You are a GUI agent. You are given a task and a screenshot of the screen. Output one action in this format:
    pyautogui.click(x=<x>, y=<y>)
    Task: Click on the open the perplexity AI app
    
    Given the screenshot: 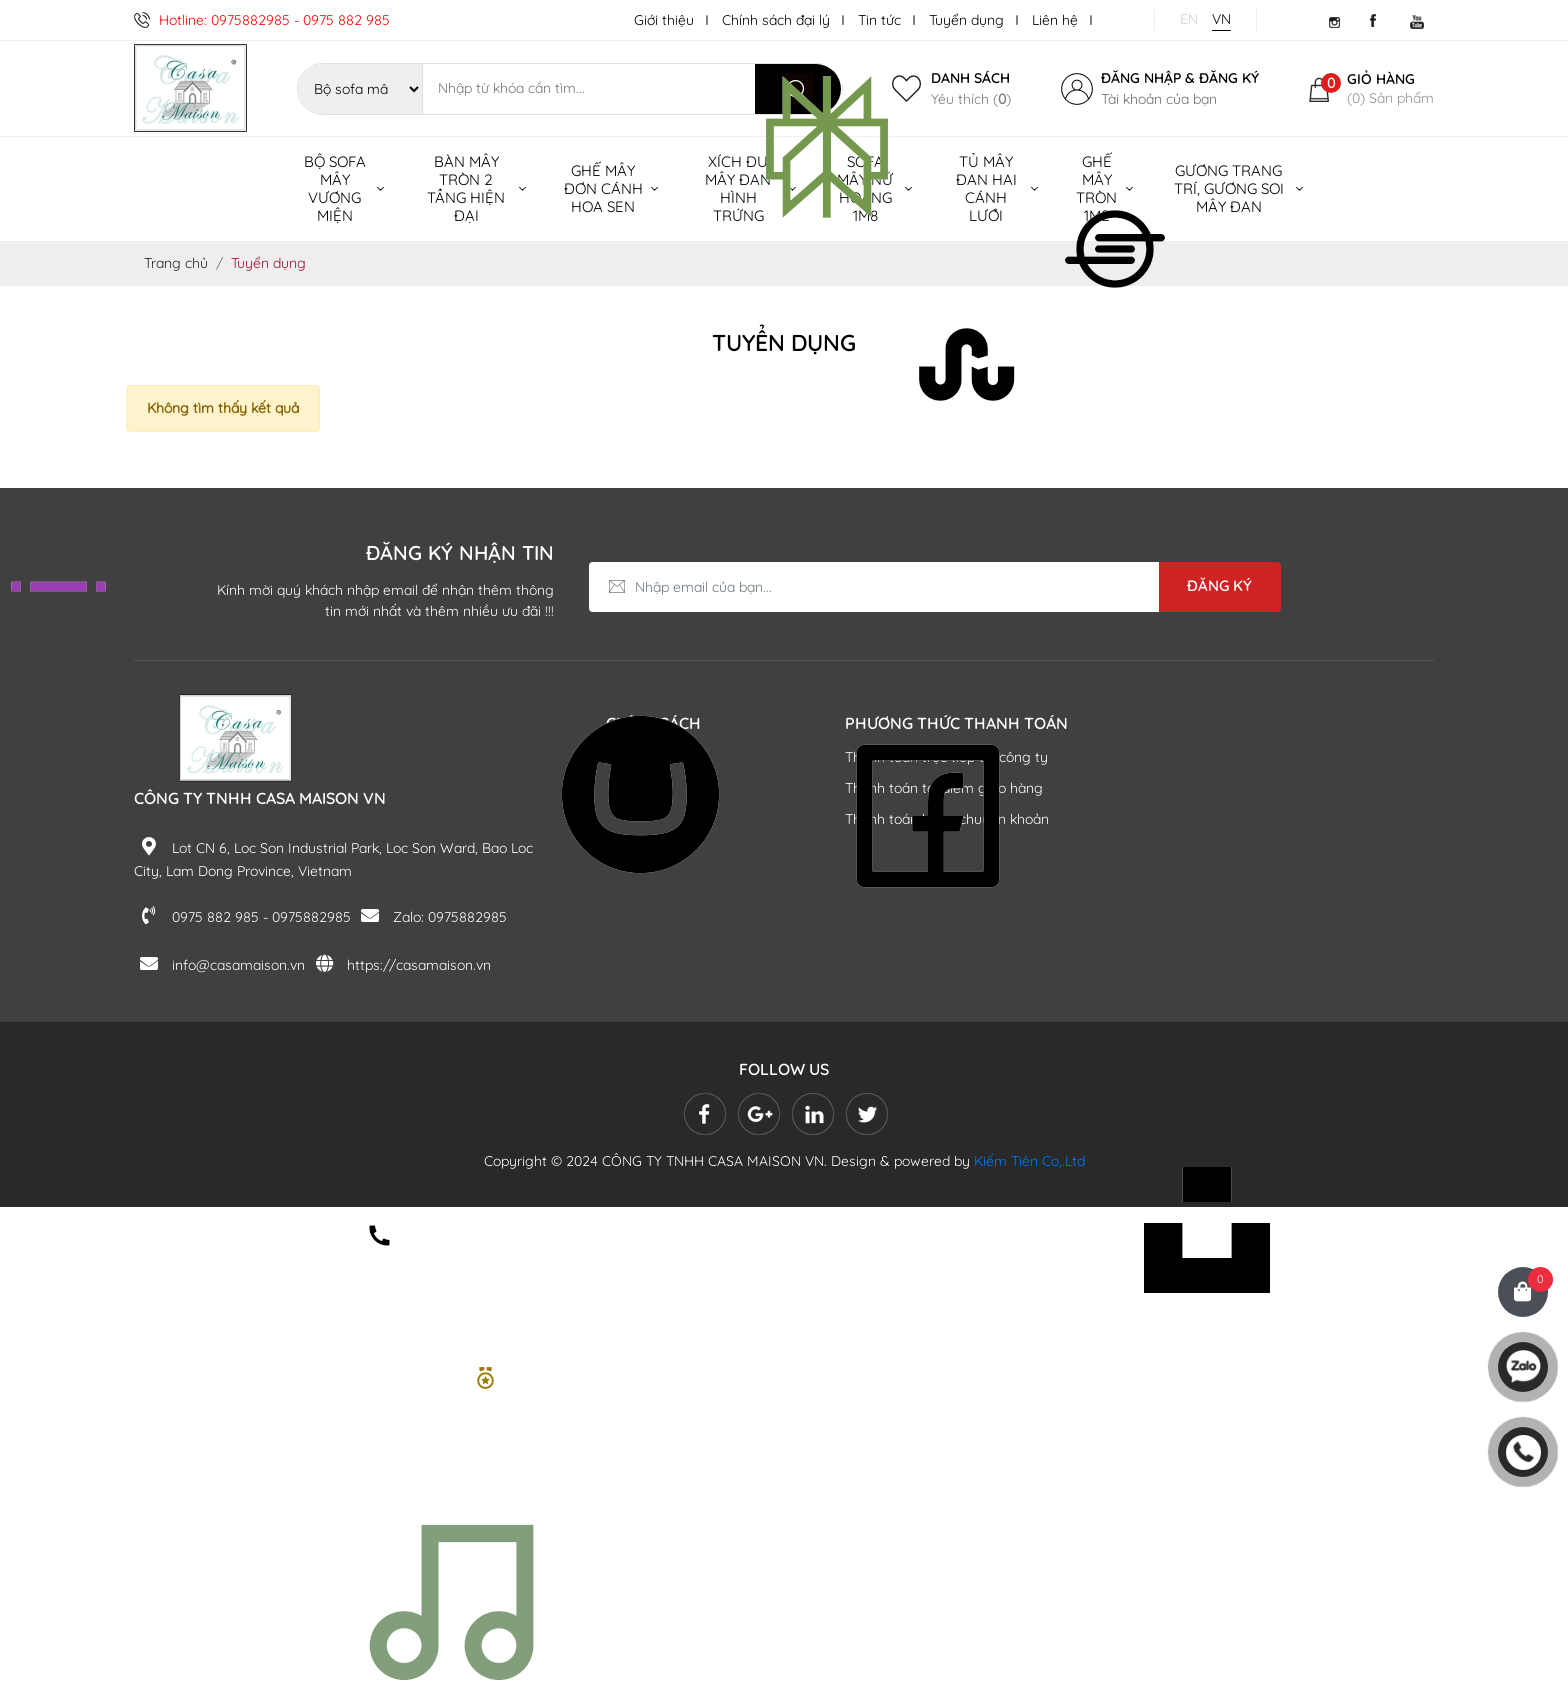 What is the action you would take?
    pyautogui.click(x=827, y=147)
    